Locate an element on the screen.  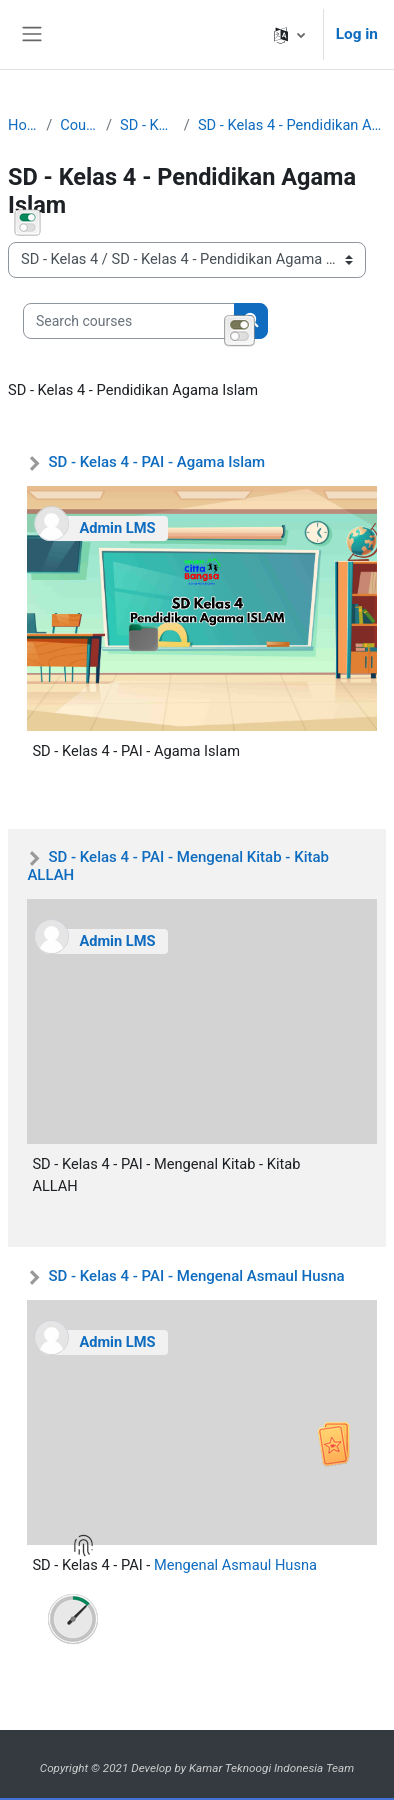
open desktop preferences or settings is located at coordinates (239, 330).